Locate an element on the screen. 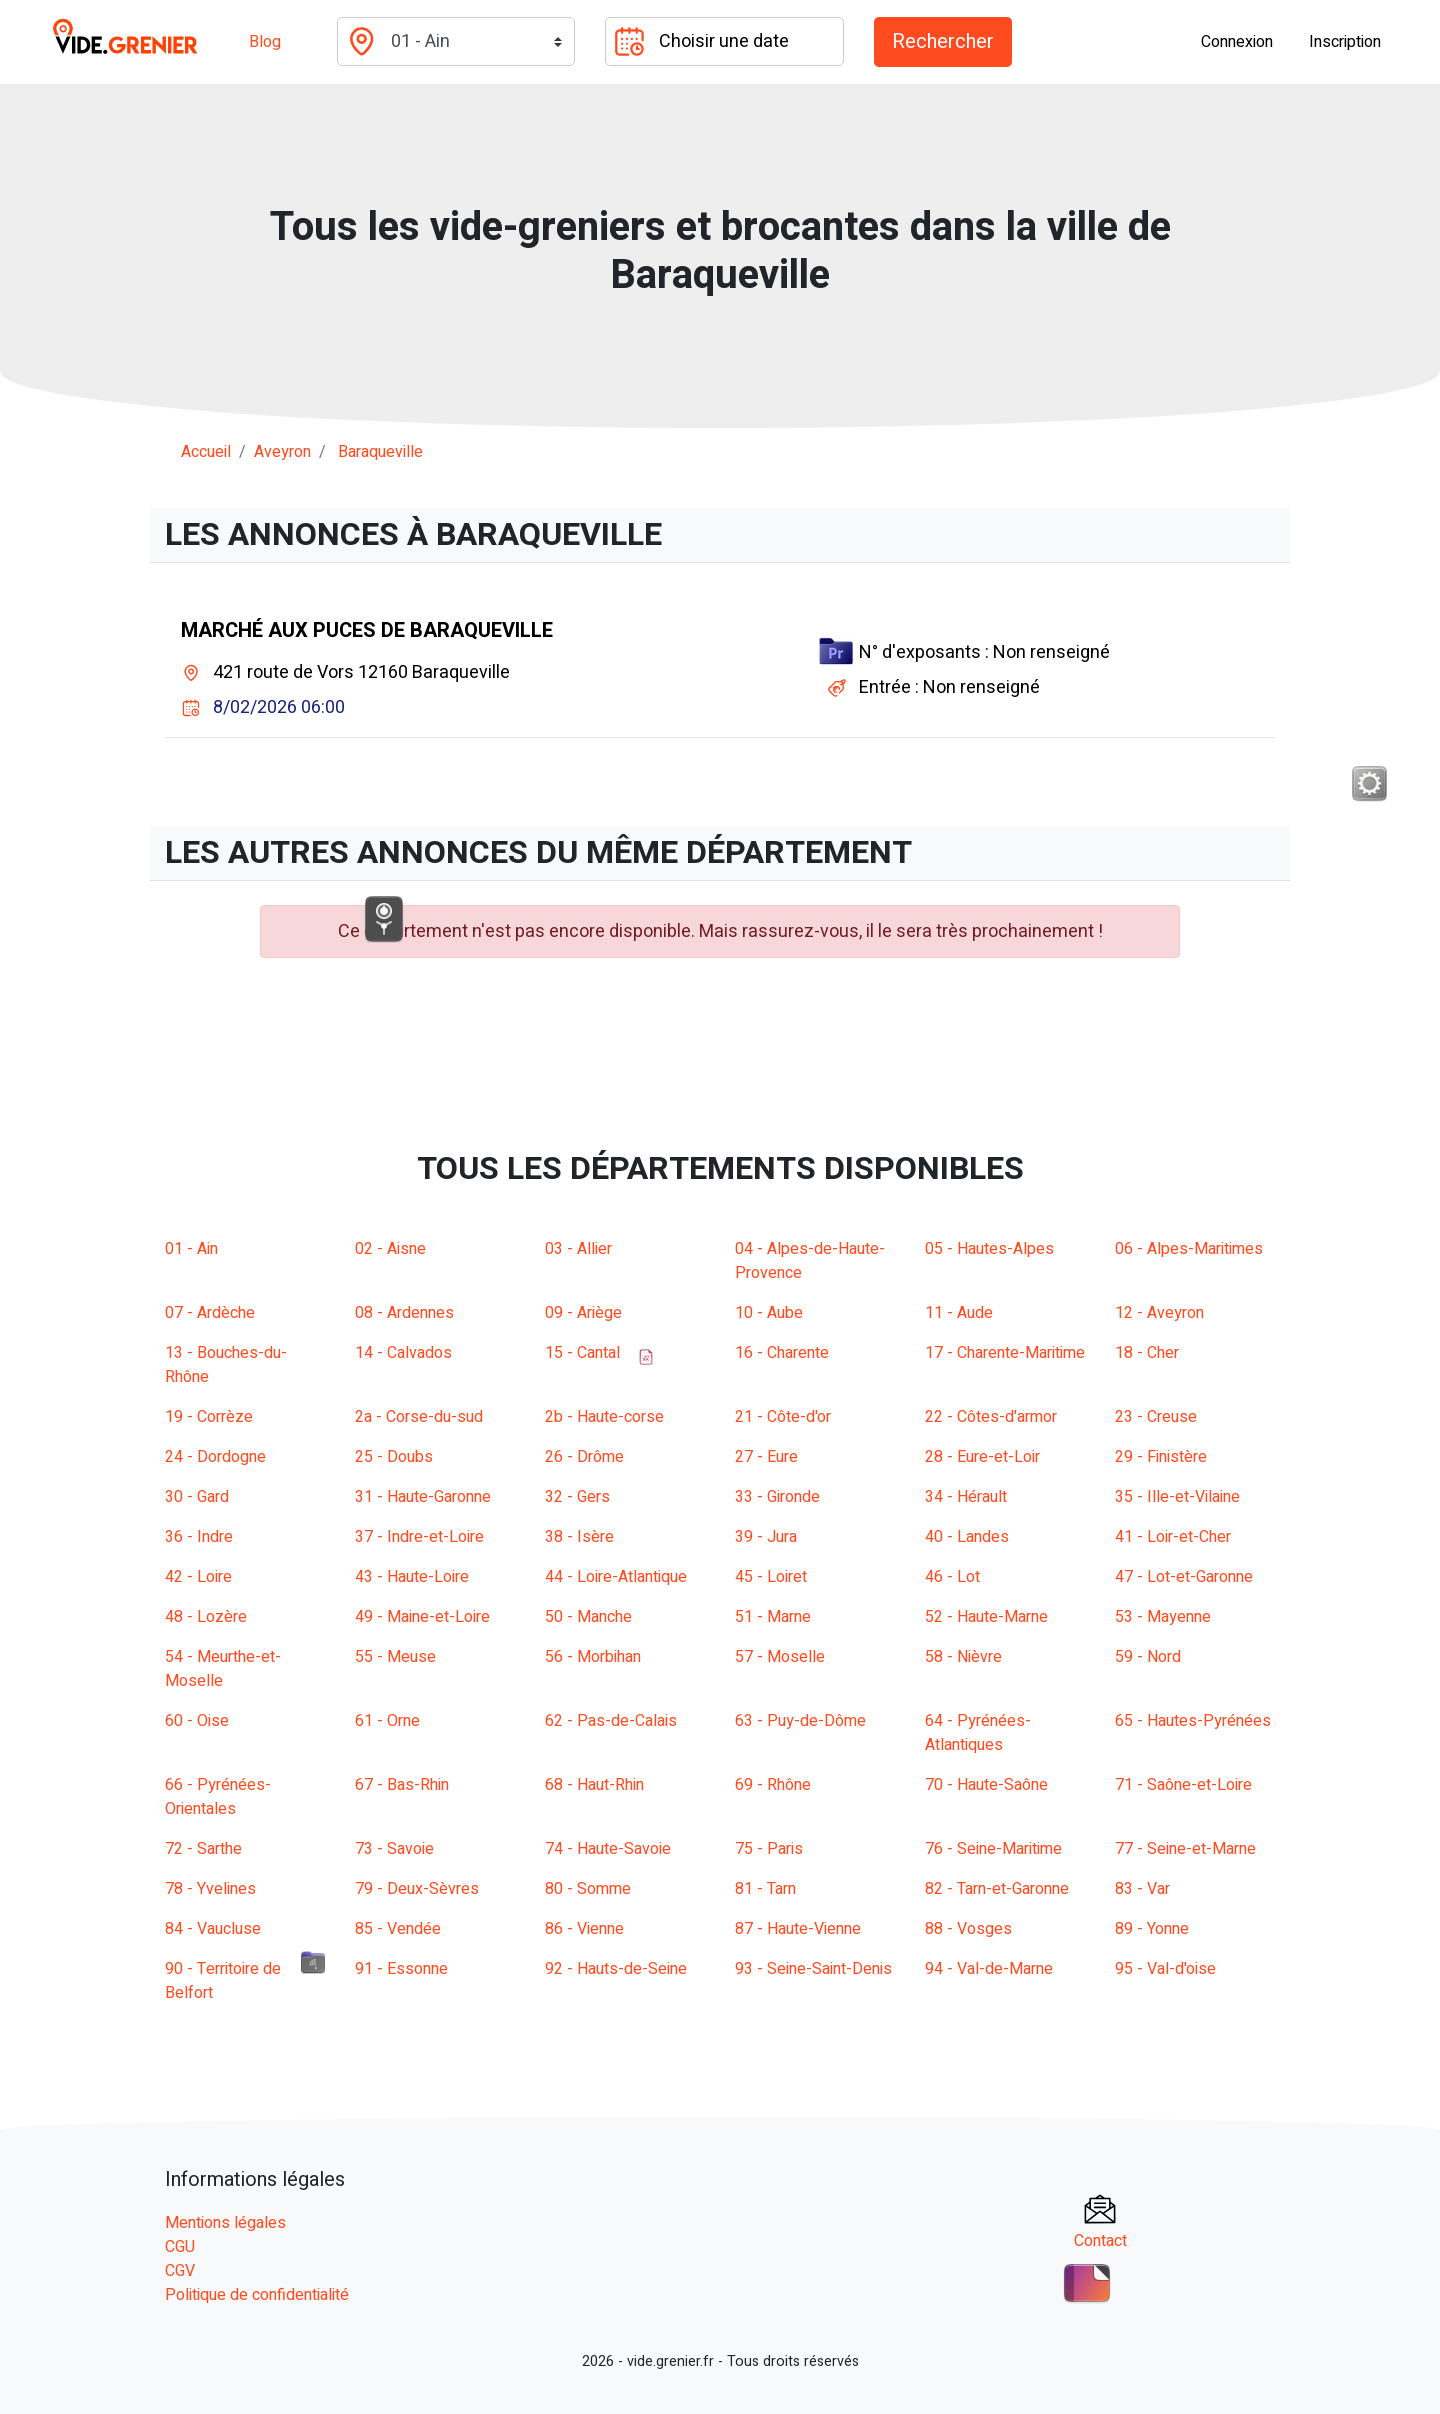  change desktop wallpaper is located at coordinates (1087, 2283).